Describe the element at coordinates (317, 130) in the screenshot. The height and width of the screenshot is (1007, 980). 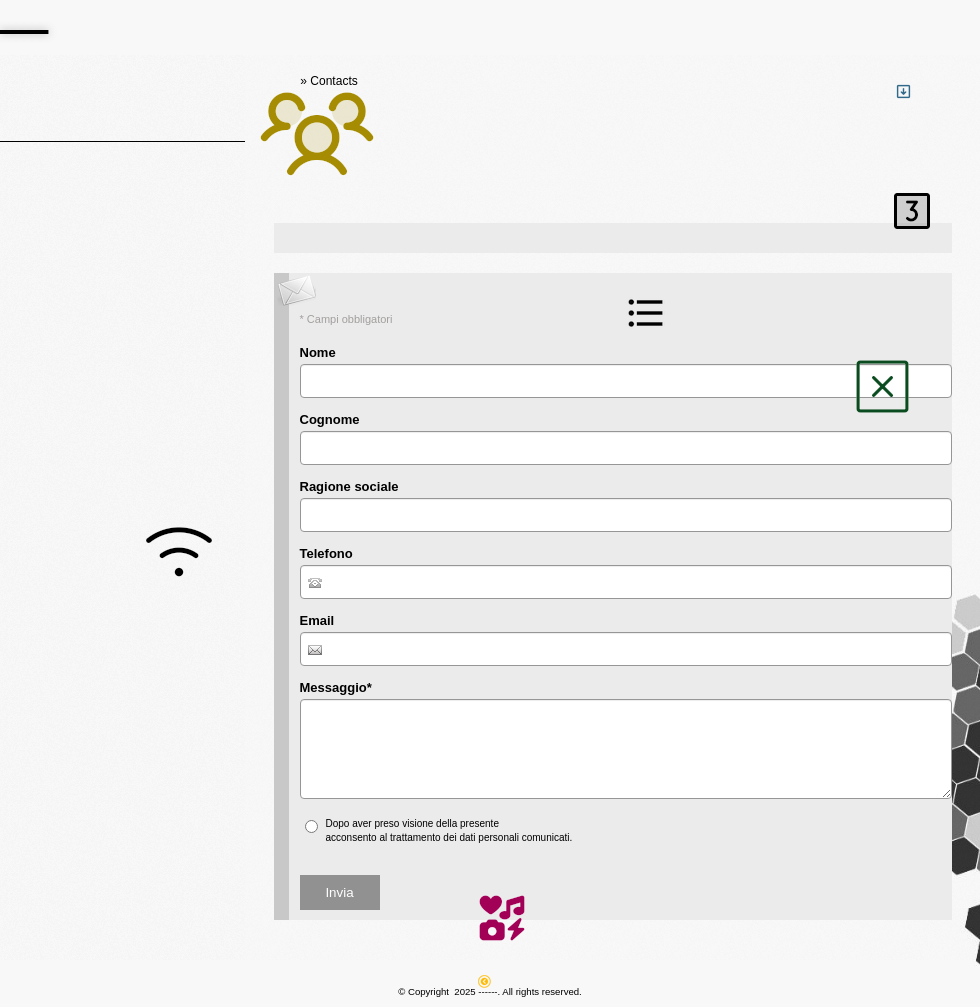
I see `view group members` at that location.